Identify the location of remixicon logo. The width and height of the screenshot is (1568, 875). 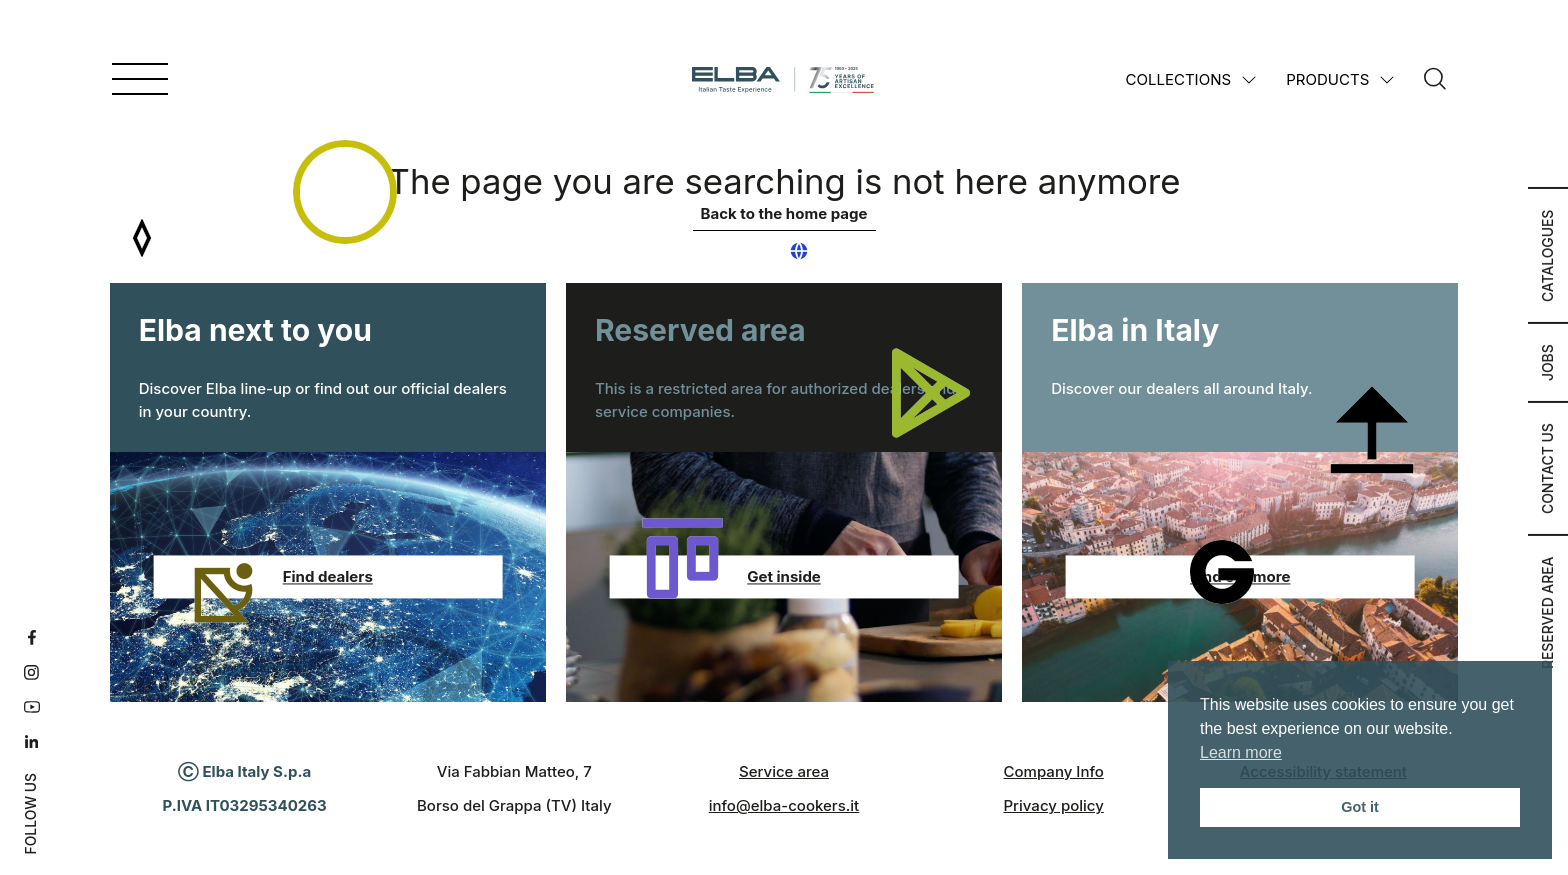
(223, 593).